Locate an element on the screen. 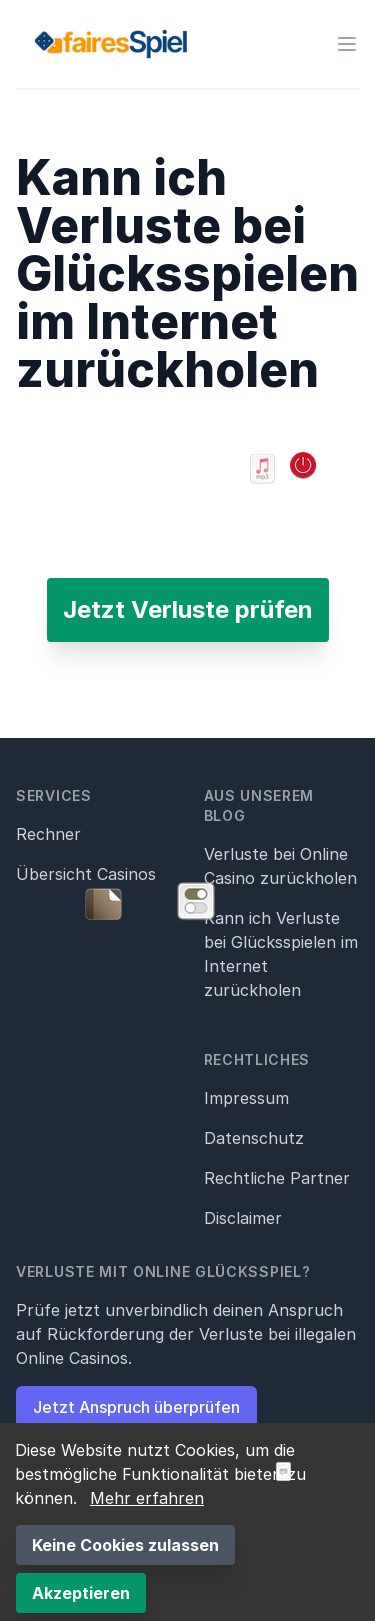 This screenshot has width=375, height=1621. a SAMI subtitle or caption file is located at coordinates (283, 1471).